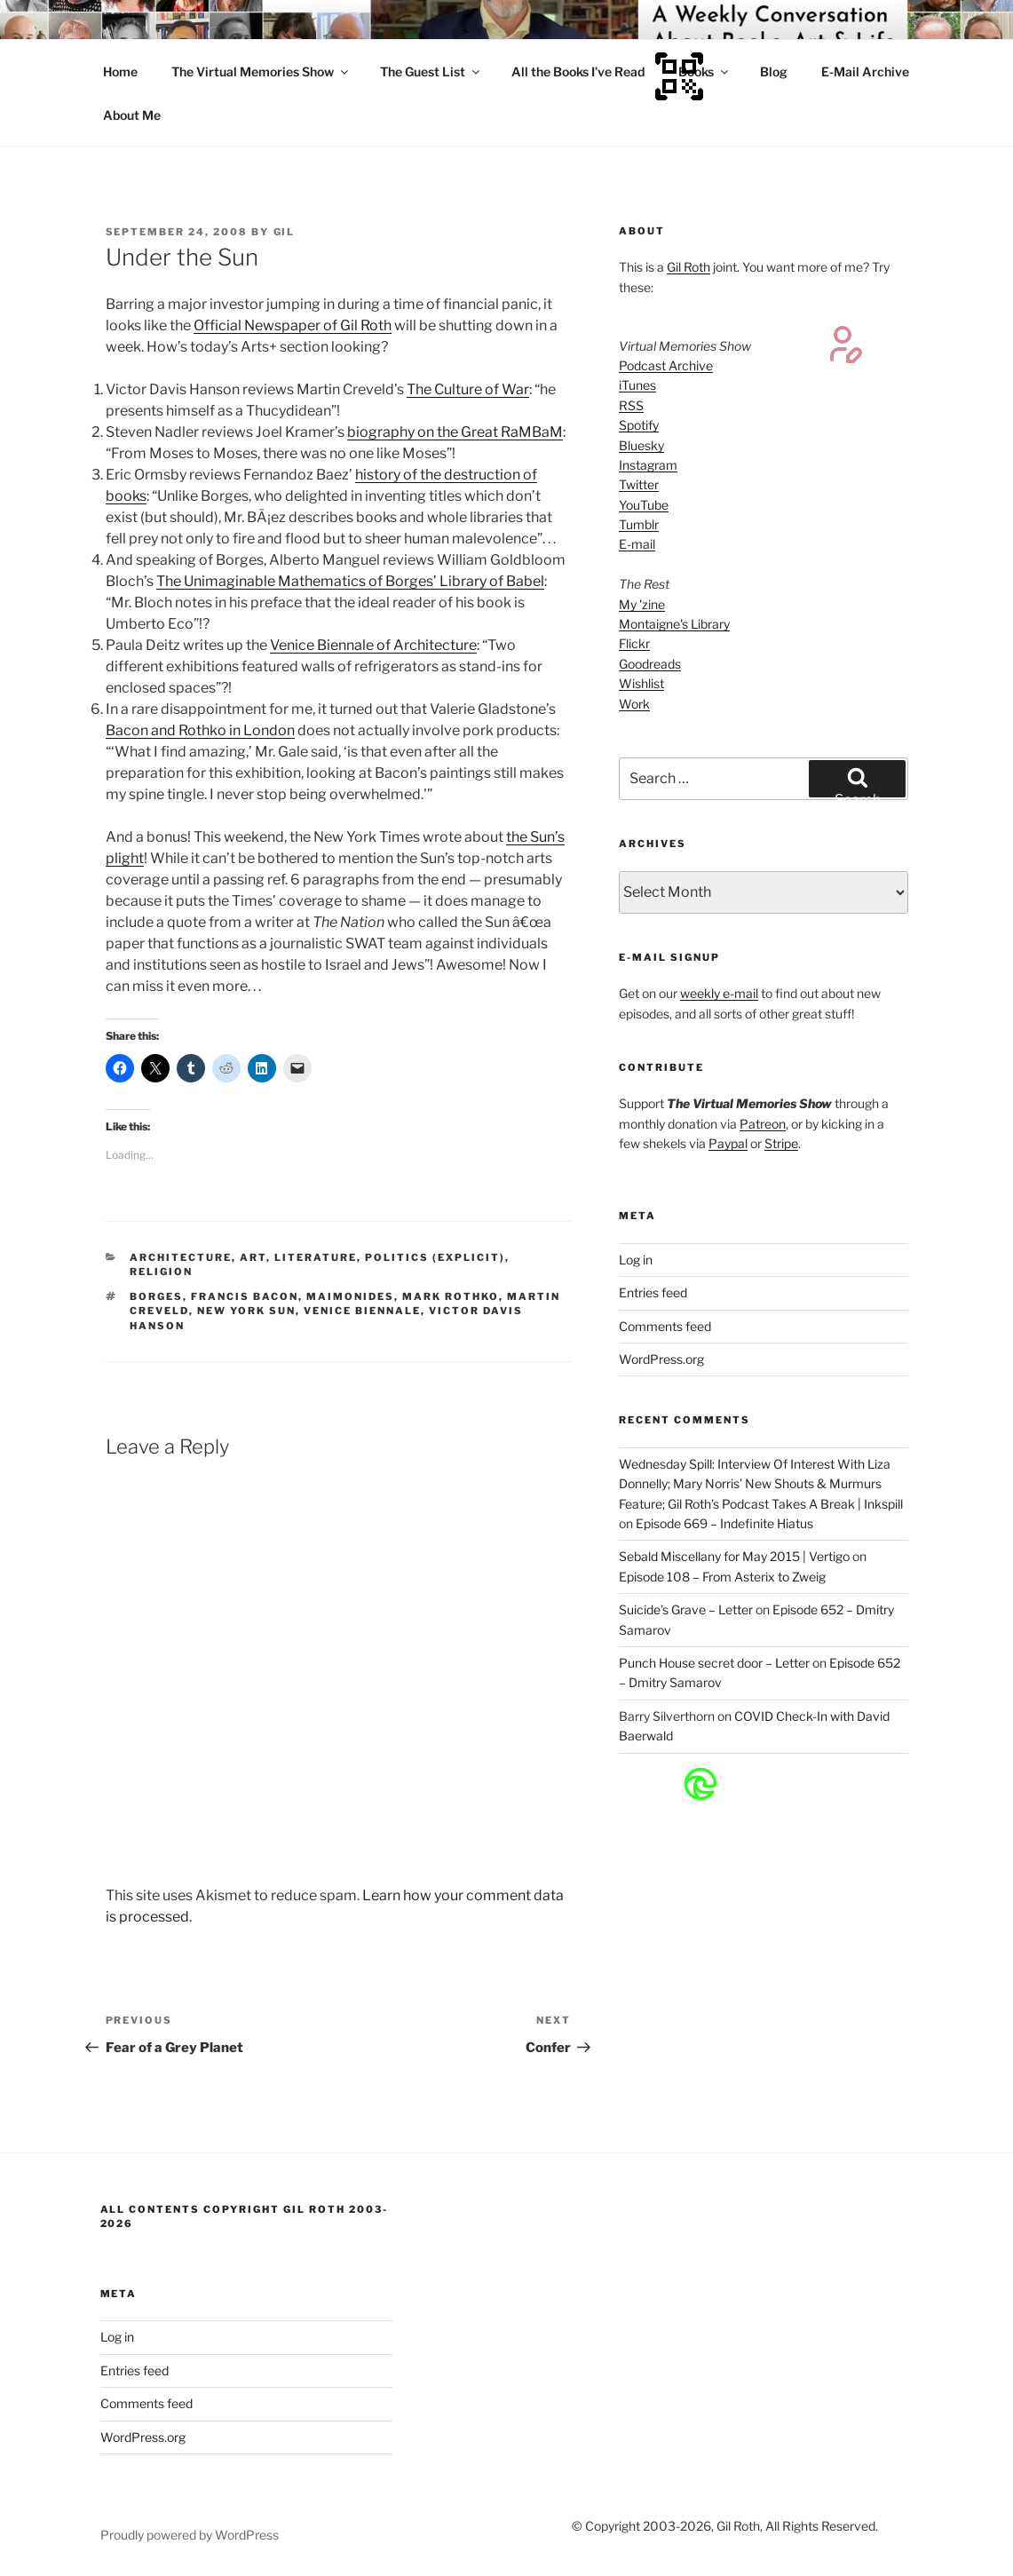 The width and height of the screenshot is (1013, 2576). I want to click on scan a QR code, so click(679, 76).